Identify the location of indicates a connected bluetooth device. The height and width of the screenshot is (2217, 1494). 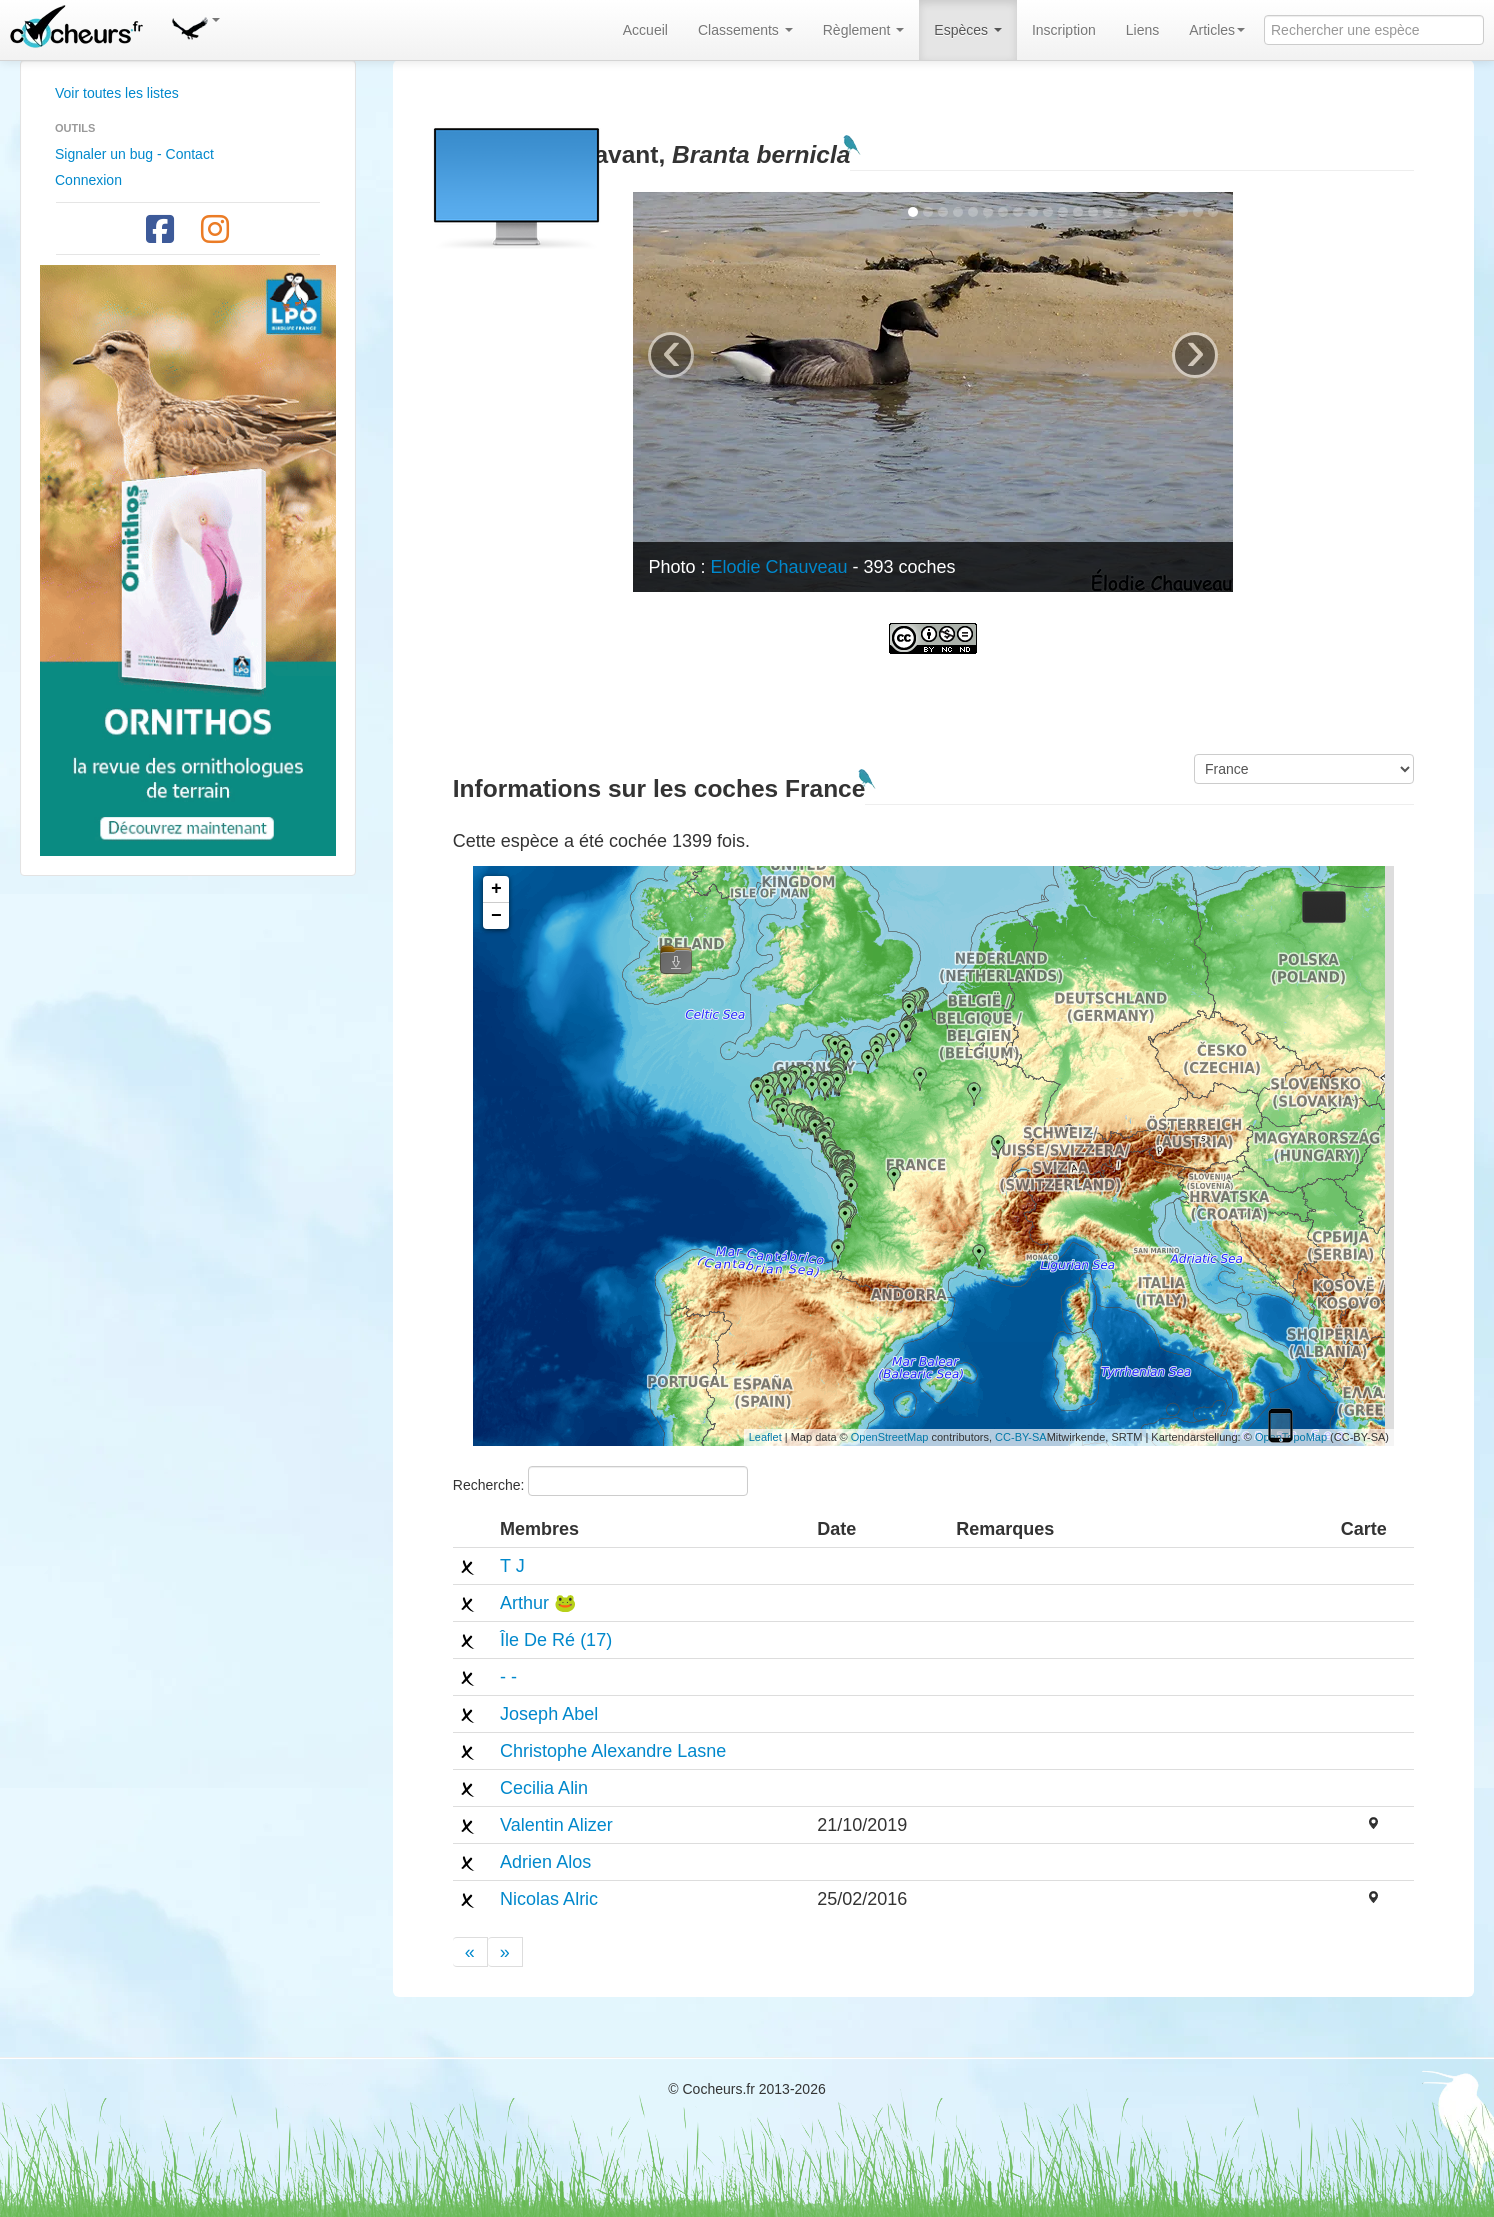
(1324, 907).